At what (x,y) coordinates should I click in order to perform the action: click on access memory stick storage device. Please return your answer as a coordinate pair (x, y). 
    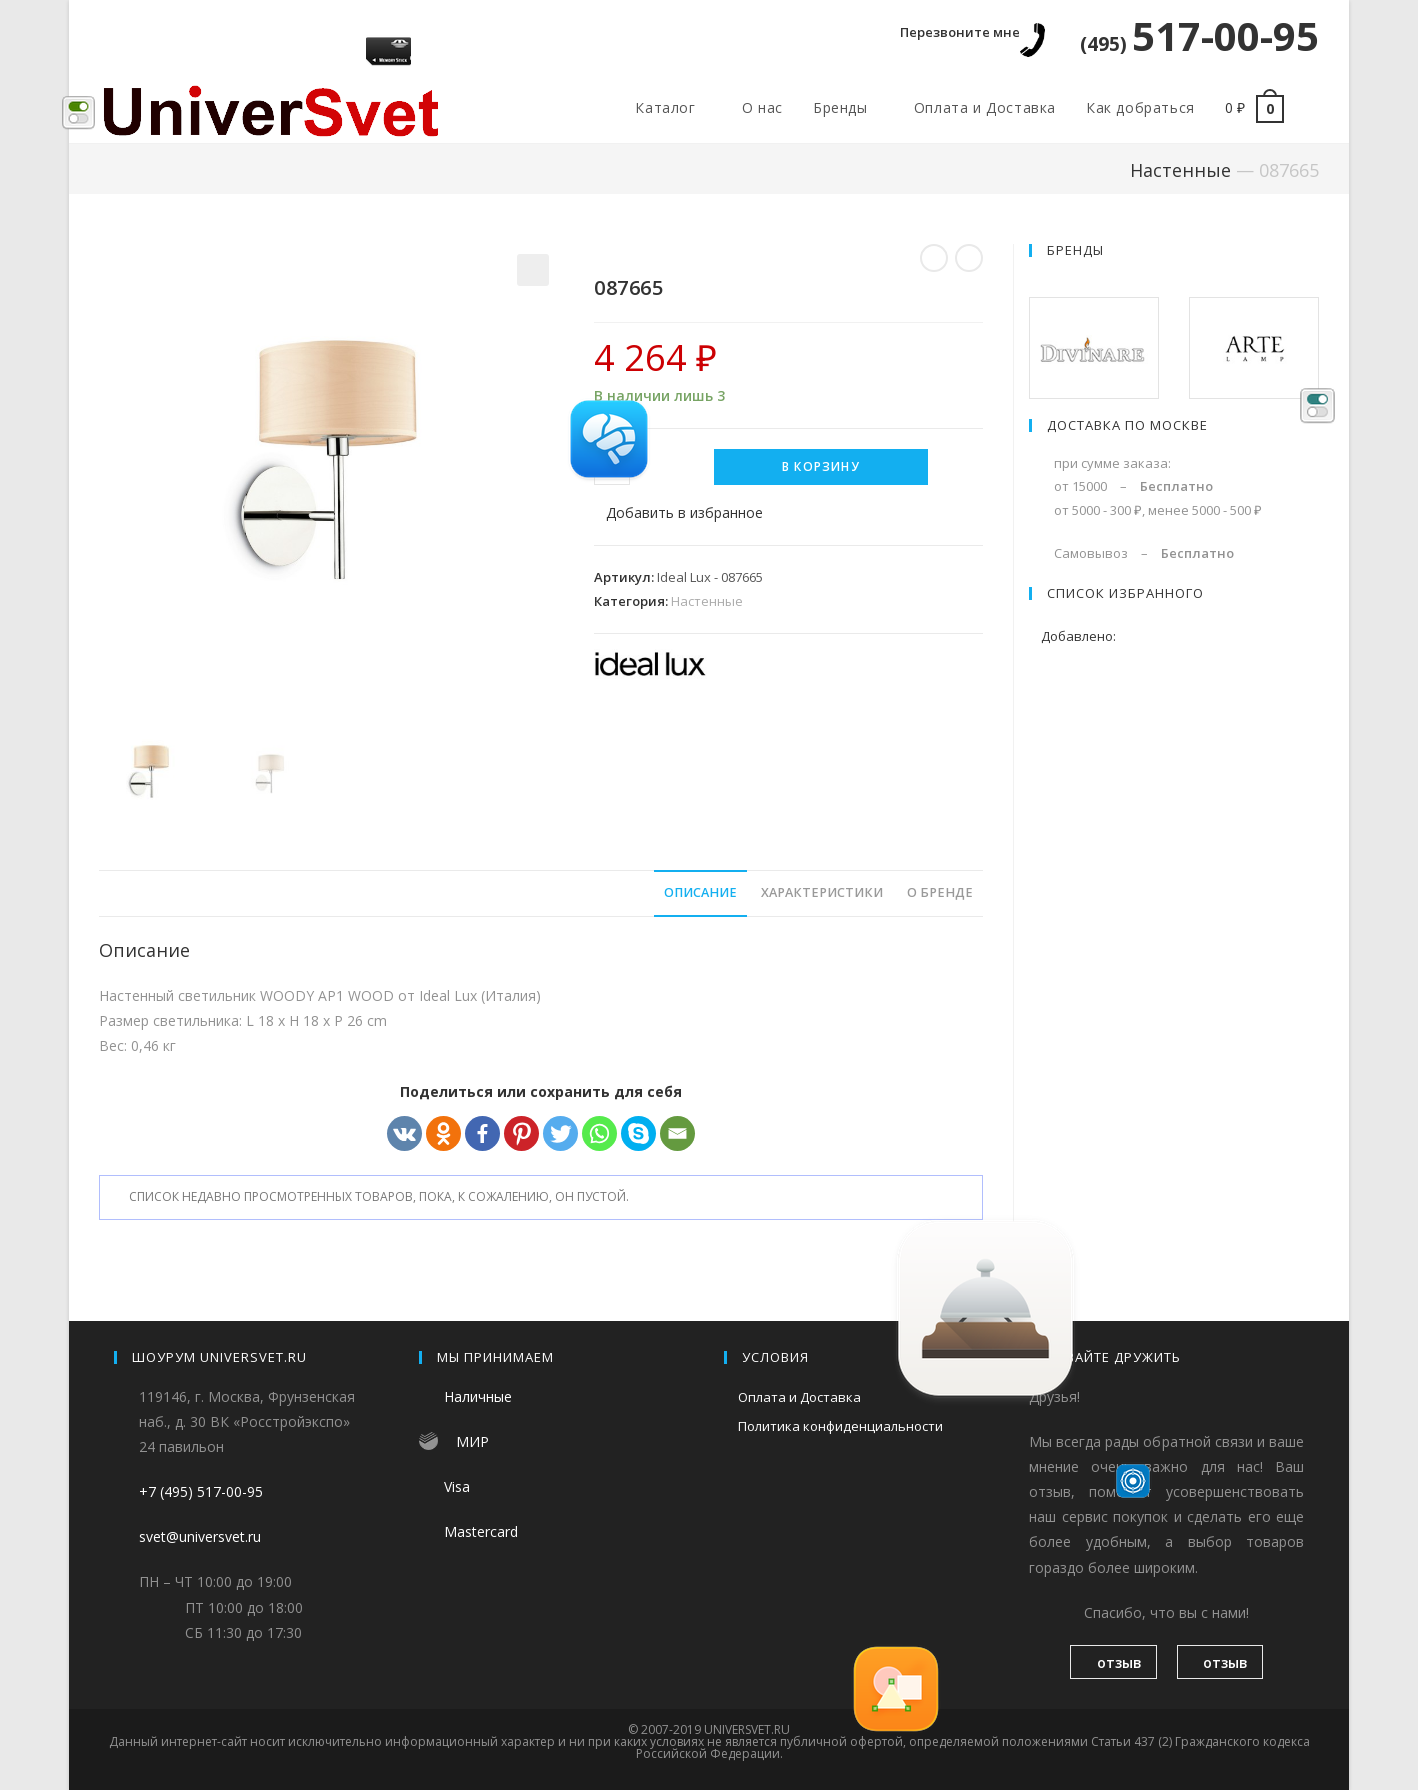
    Looking at the image, I should click on (388, 51).